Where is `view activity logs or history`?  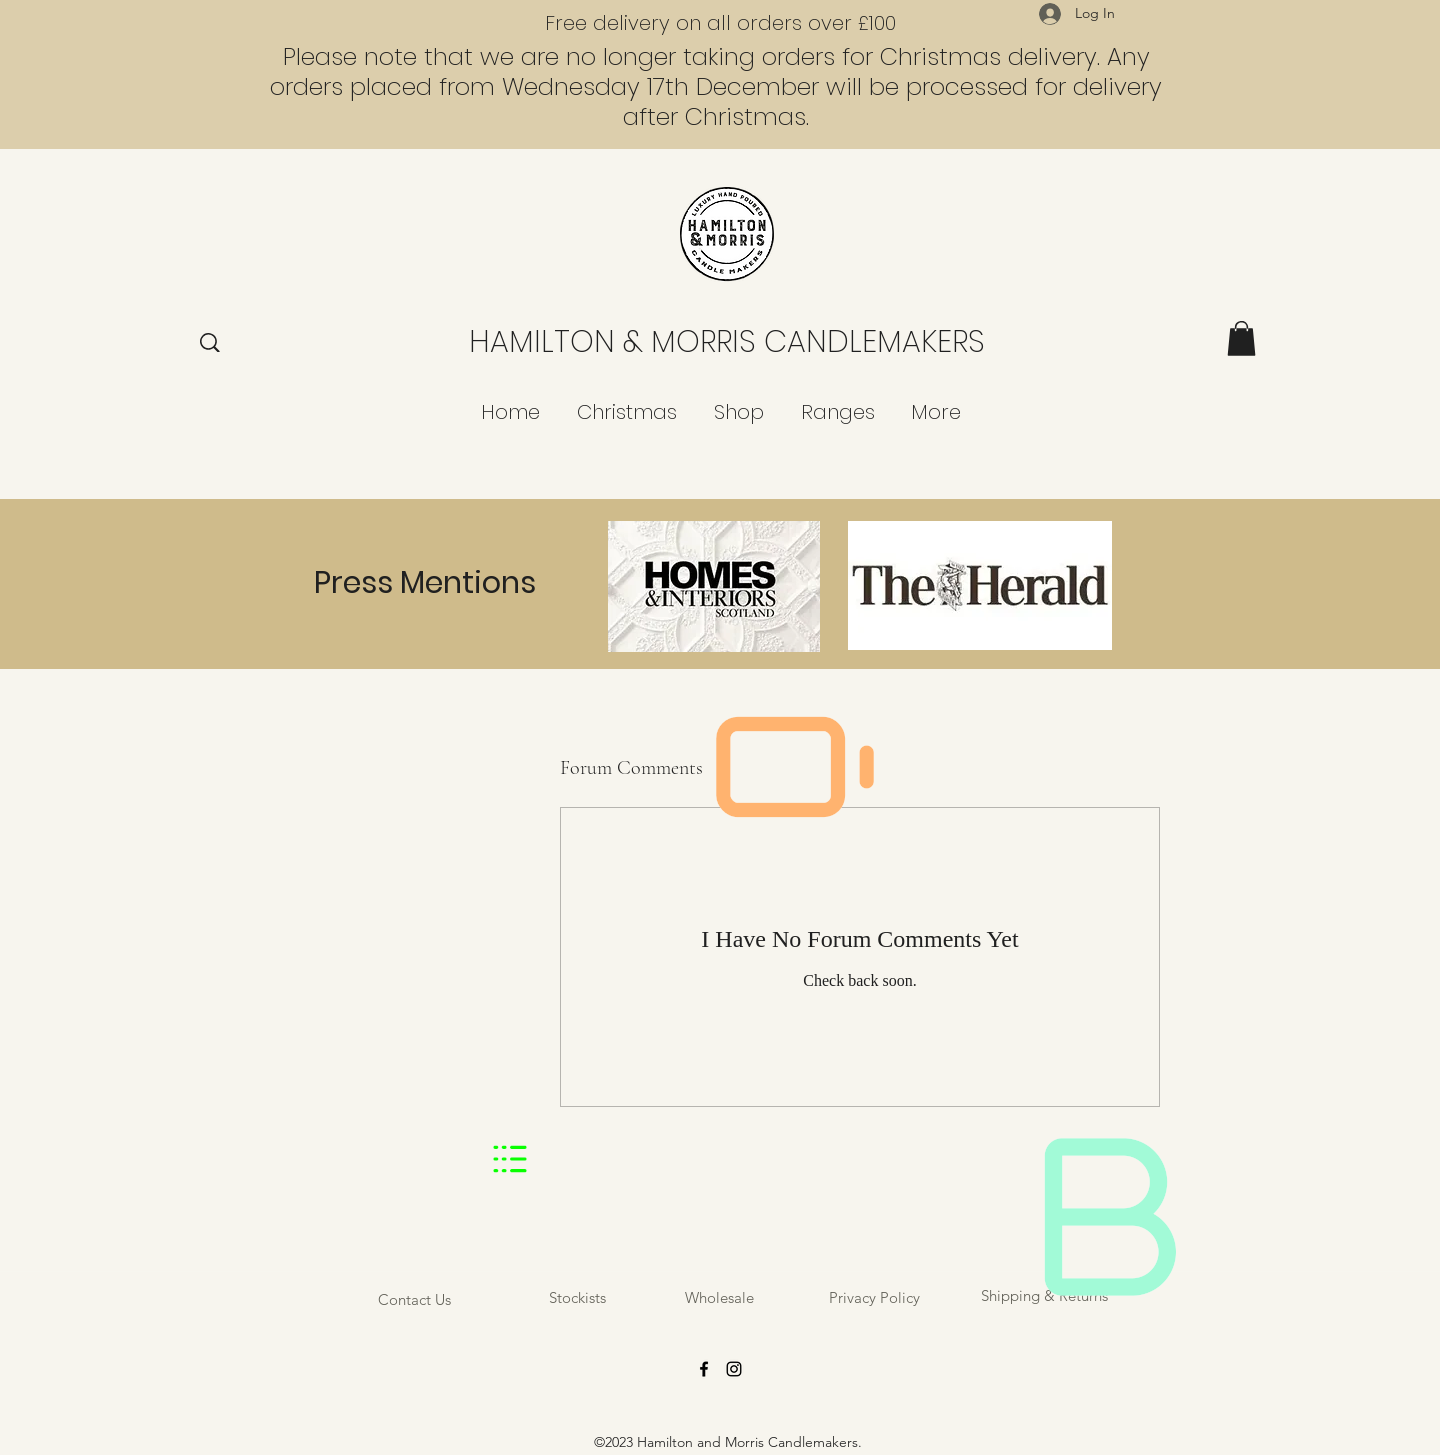 view activity logs or history is located at coordinates (510, 1159).